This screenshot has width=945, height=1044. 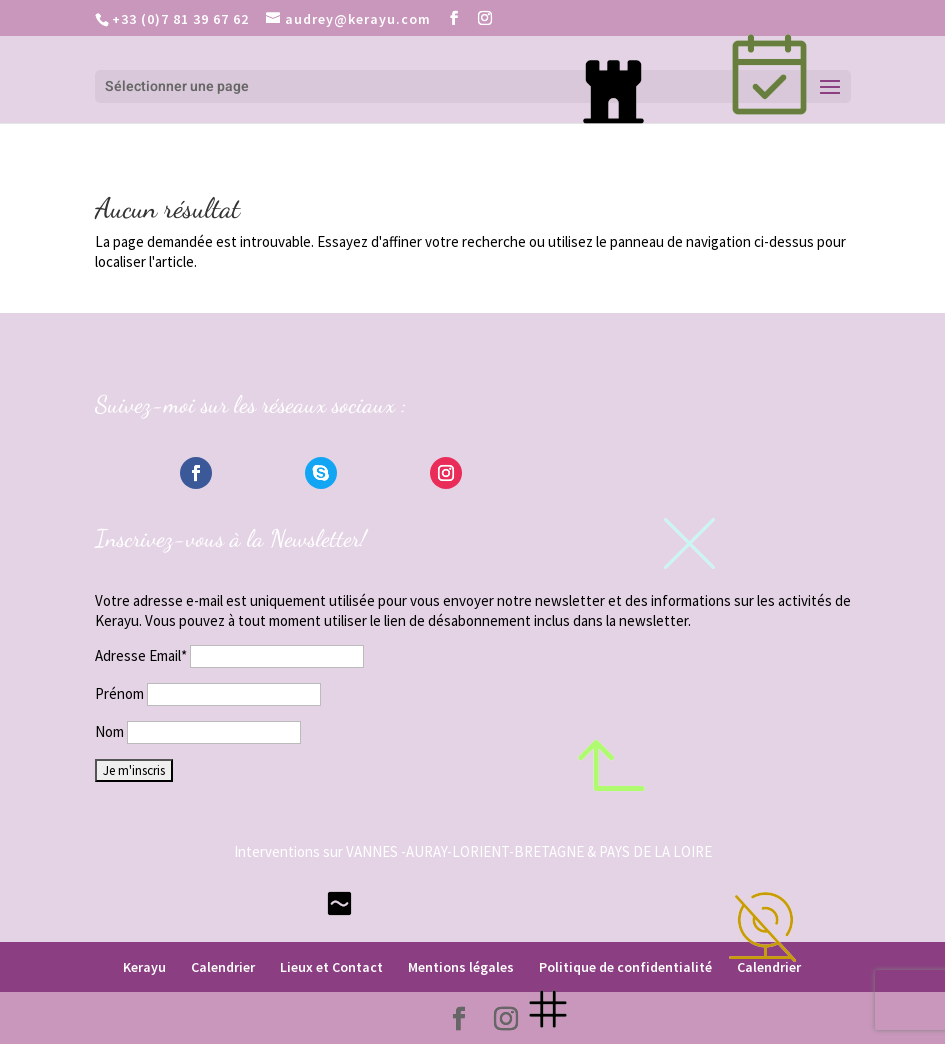 I want to click on access castle or fortress-themed game features, so click(x=613, y=90).